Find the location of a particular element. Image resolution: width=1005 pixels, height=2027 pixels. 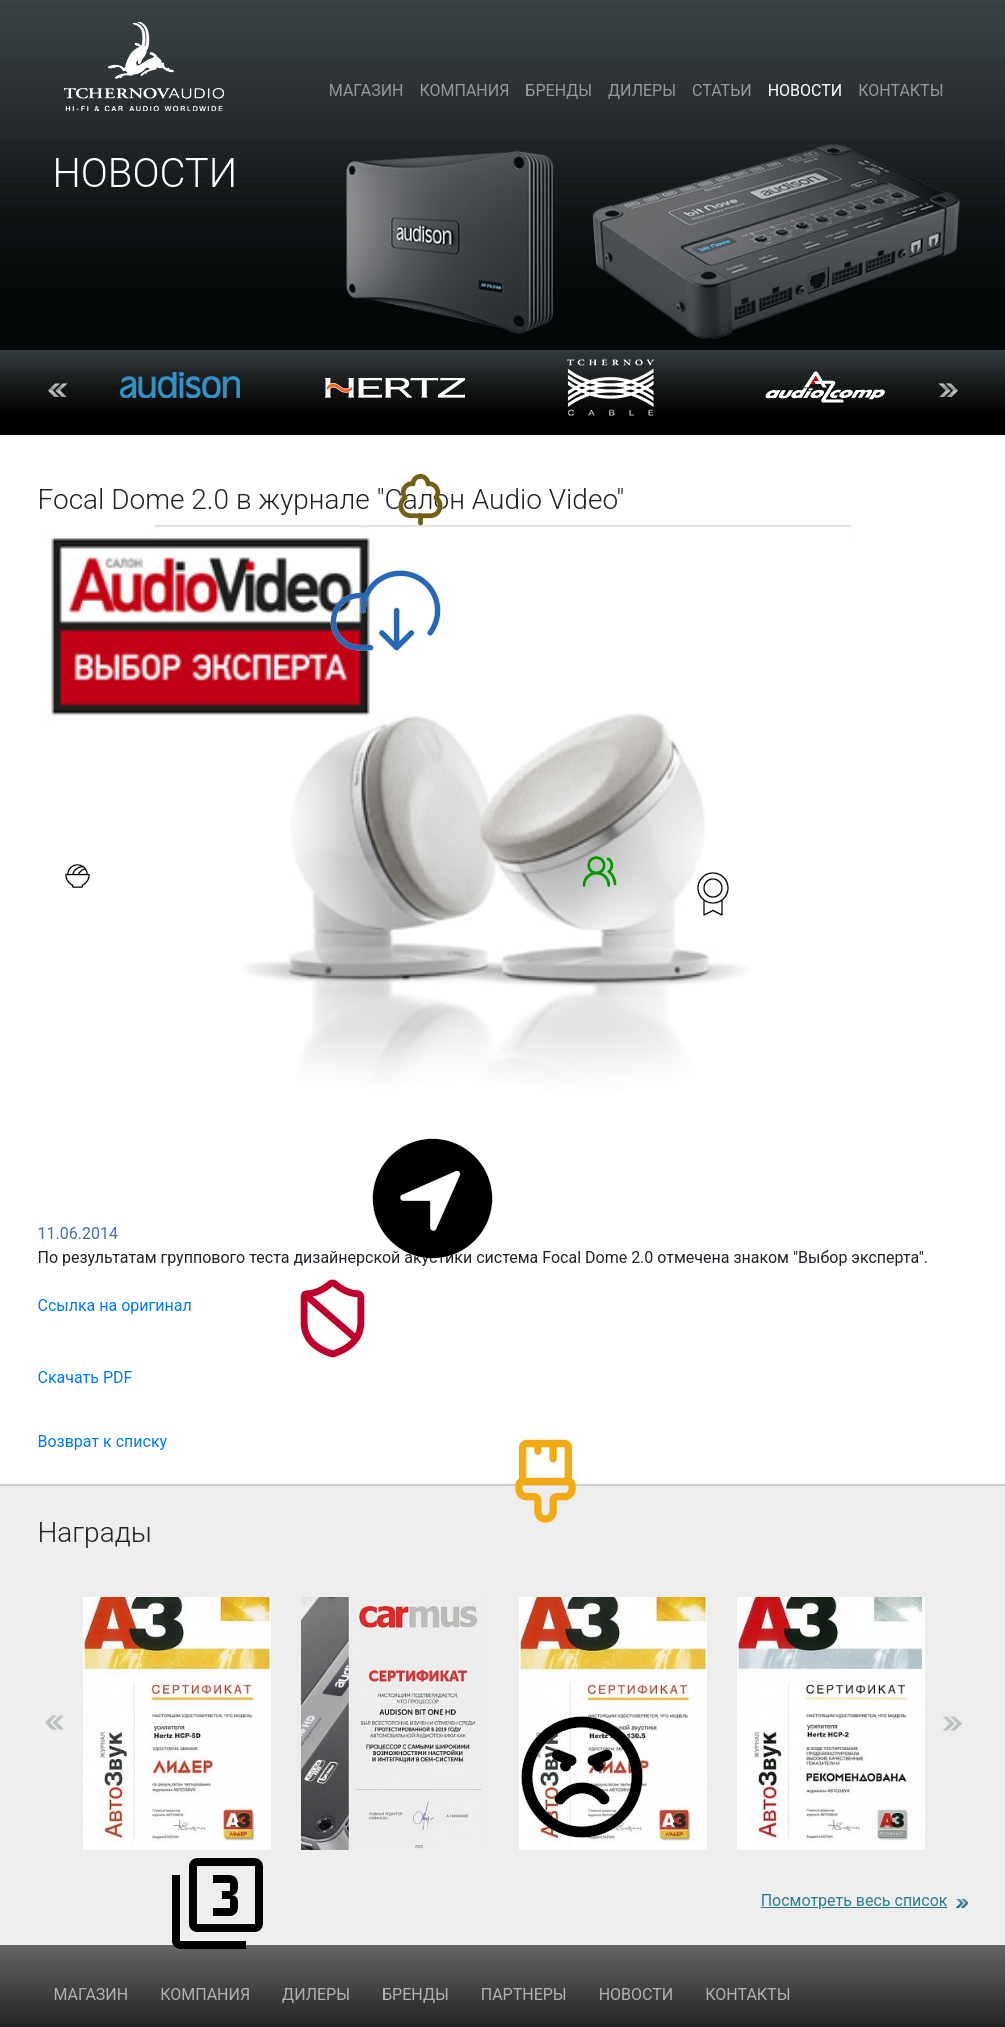

view achievements or awards is located at coordinates (713, 894).